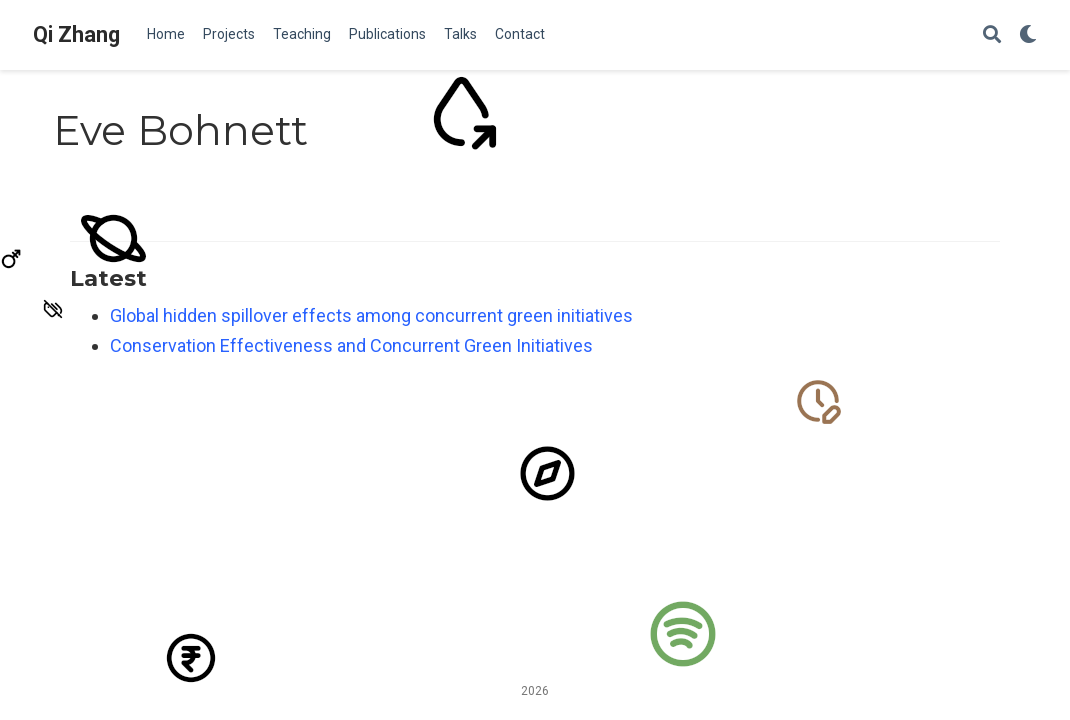 This screenshot has width=1070, height=720. Describe the element at coordinates (461, 111) in the screenshot. I see `share water usage or hydration data` at that location.